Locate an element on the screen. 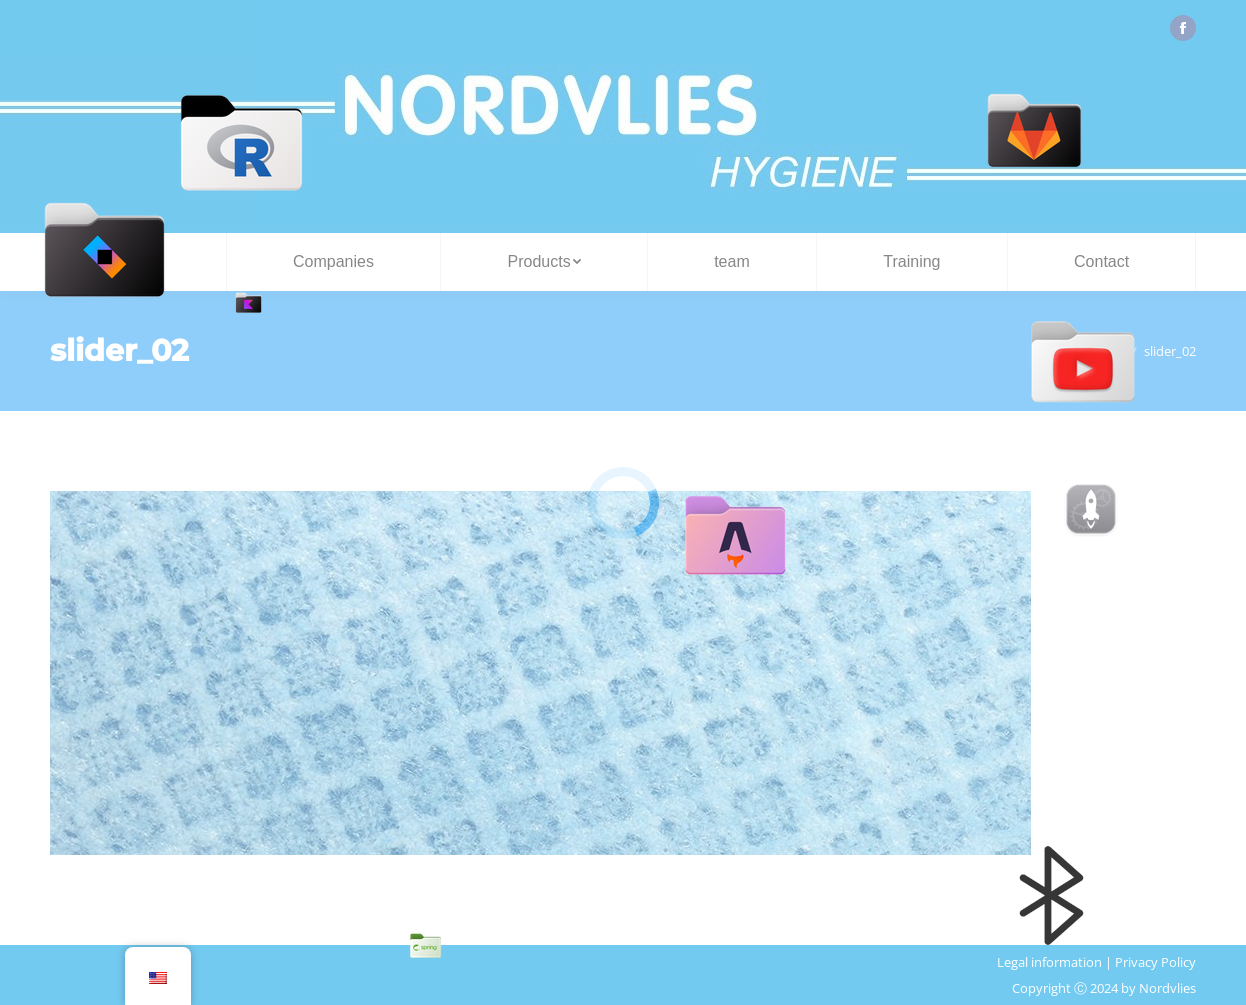 This screenshot has height=1005, width=1246. open folder containing YouTube downloads is located at coordinates (1082, 364).